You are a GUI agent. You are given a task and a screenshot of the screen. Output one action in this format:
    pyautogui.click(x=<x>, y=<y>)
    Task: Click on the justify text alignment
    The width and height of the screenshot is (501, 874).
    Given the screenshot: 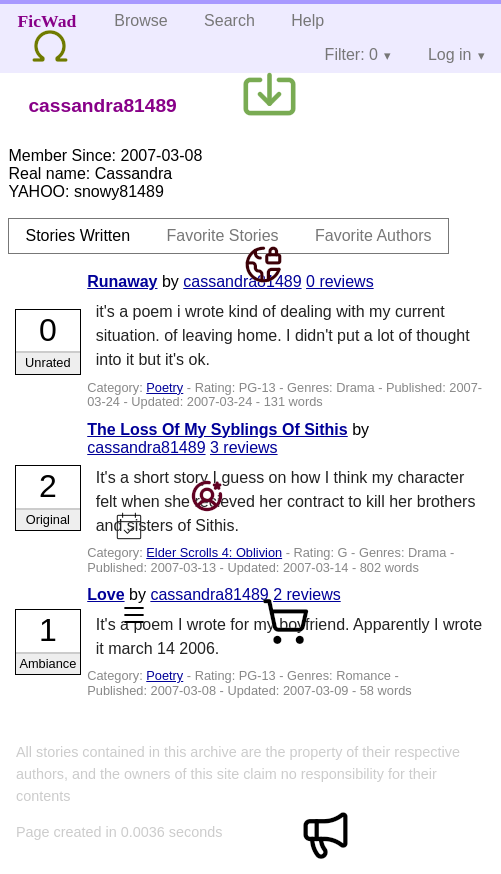 What is the action you would take?
    pyautogui.click(x=134, y=615)
    